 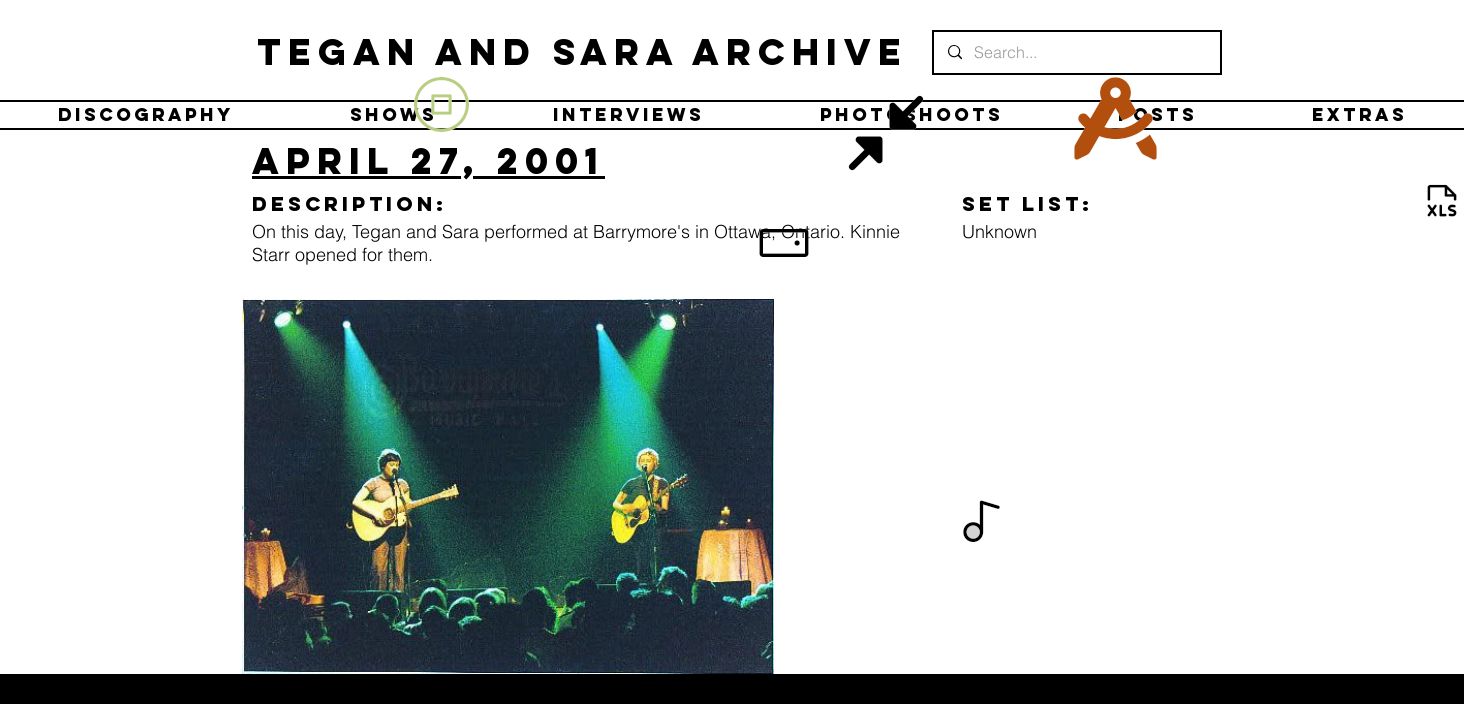 What do you see at coordinates (1115, 118) in the screenshot?
I see `access drawing or design tools` at bounding box center [1115, 118].